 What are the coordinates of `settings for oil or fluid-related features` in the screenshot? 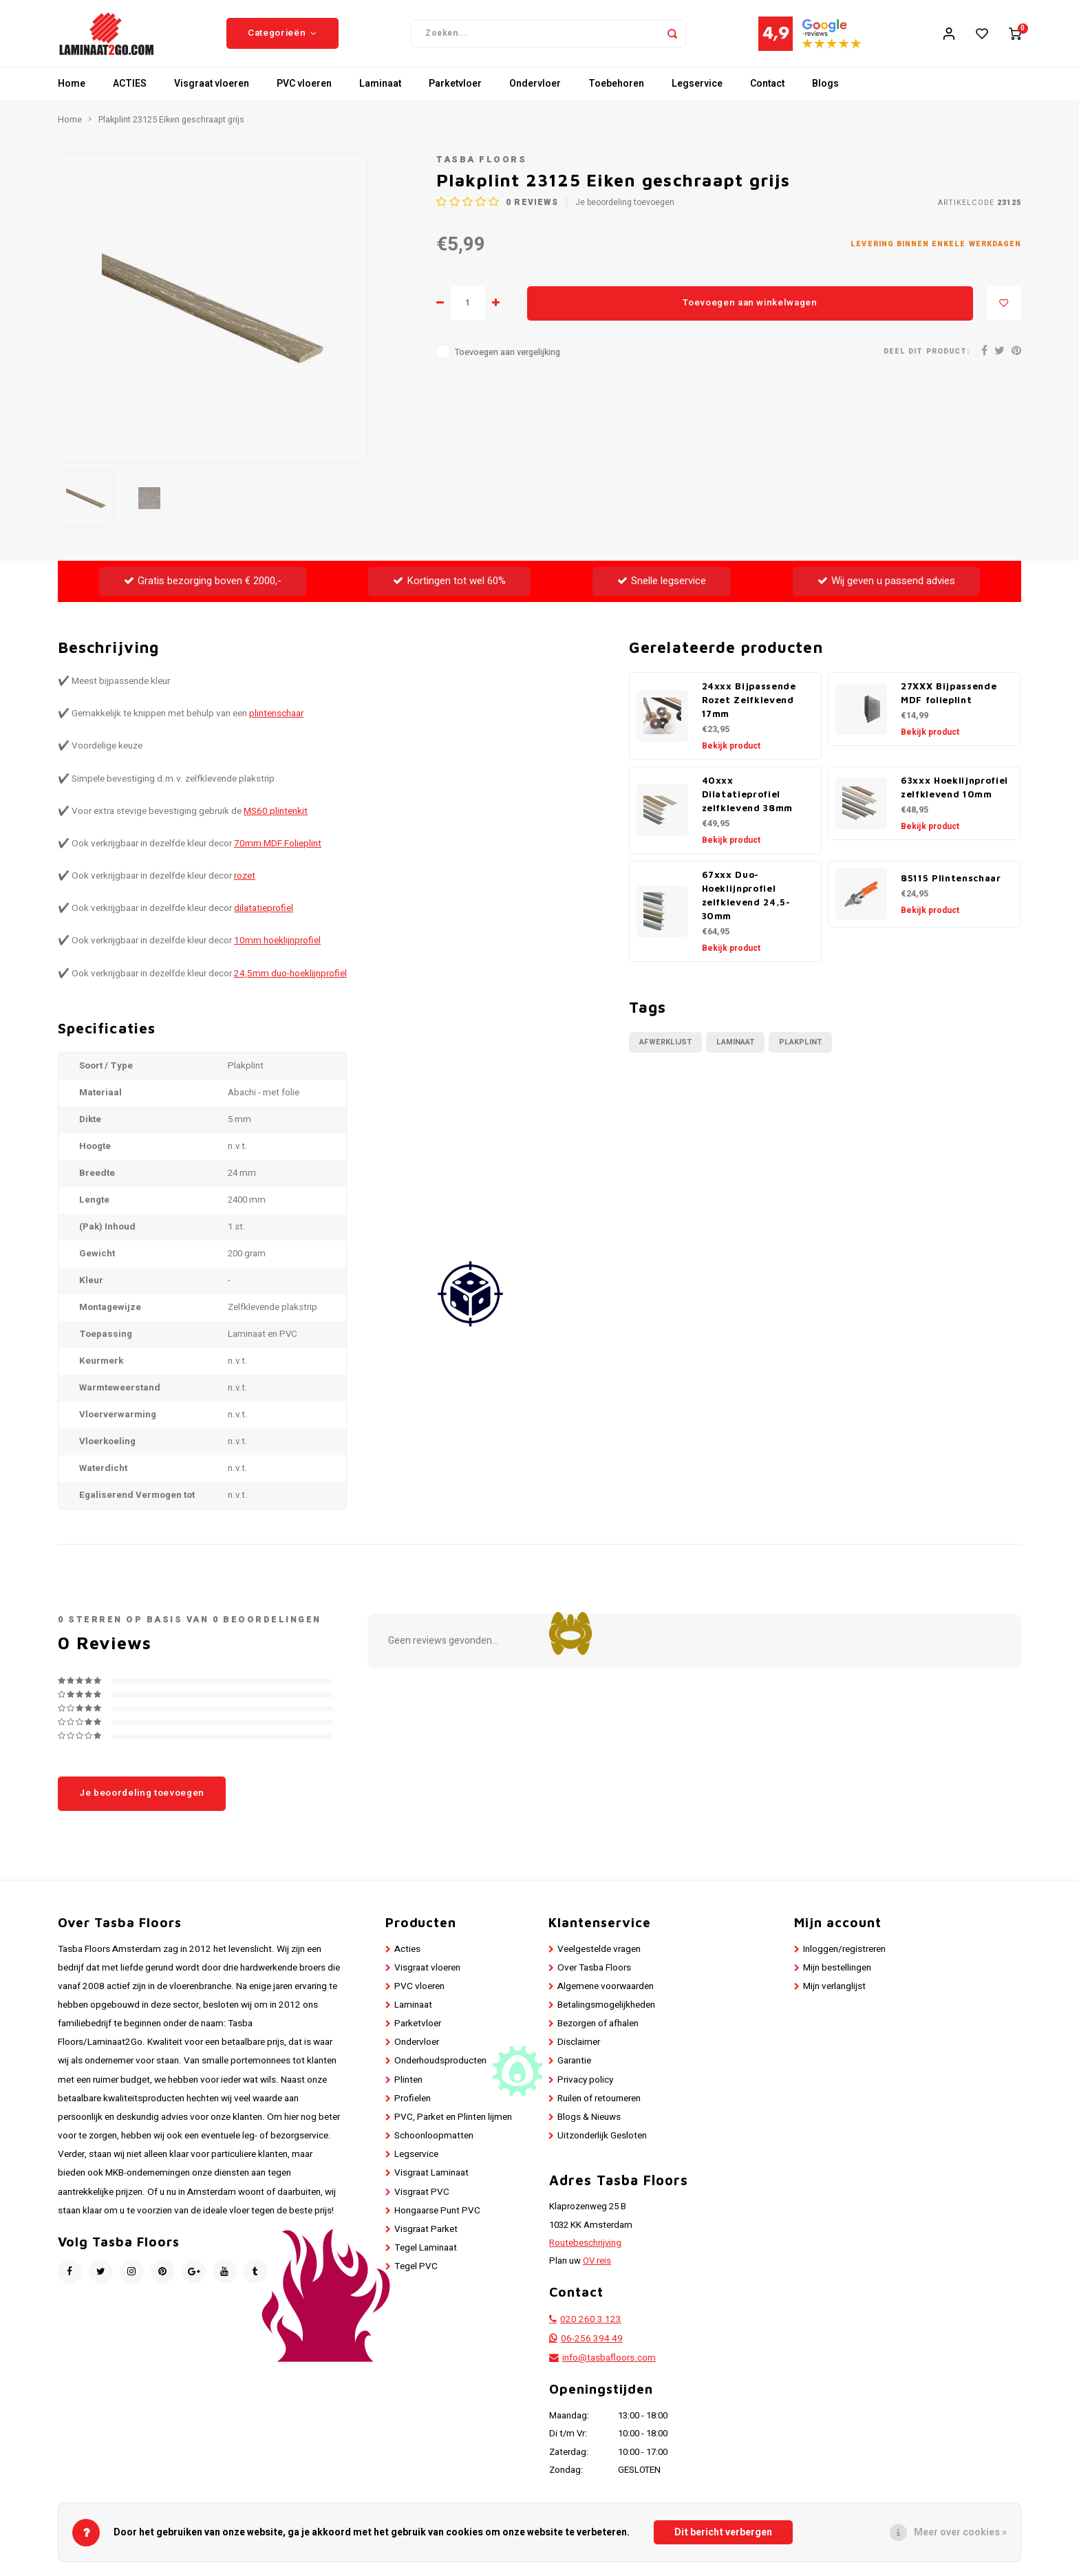 It's located at (517, 2071).